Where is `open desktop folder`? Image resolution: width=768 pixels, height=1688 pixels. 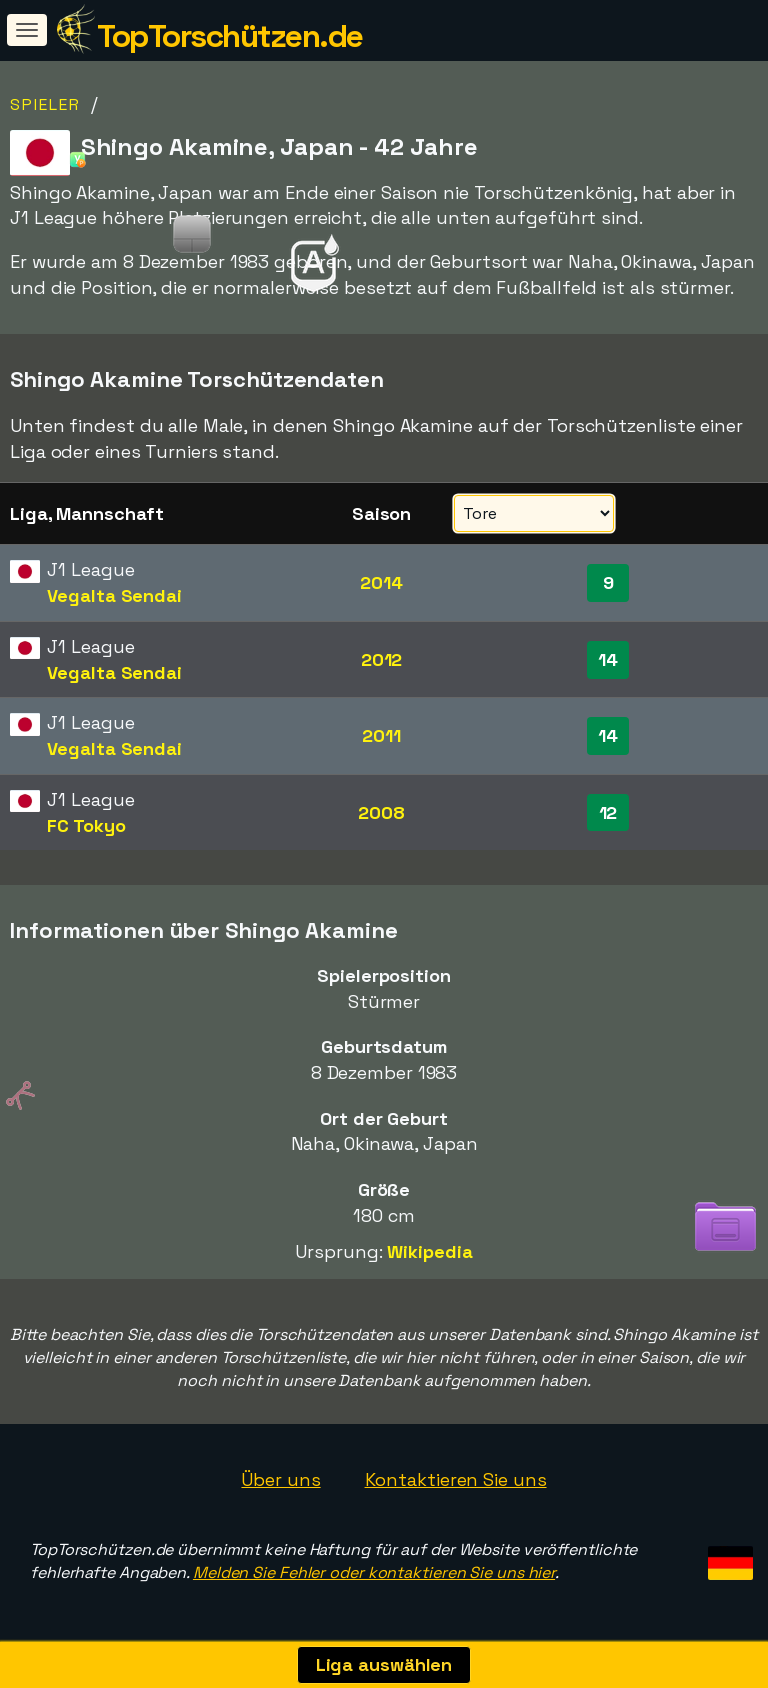
open desktop folder is located at coordinates (725, 1226).